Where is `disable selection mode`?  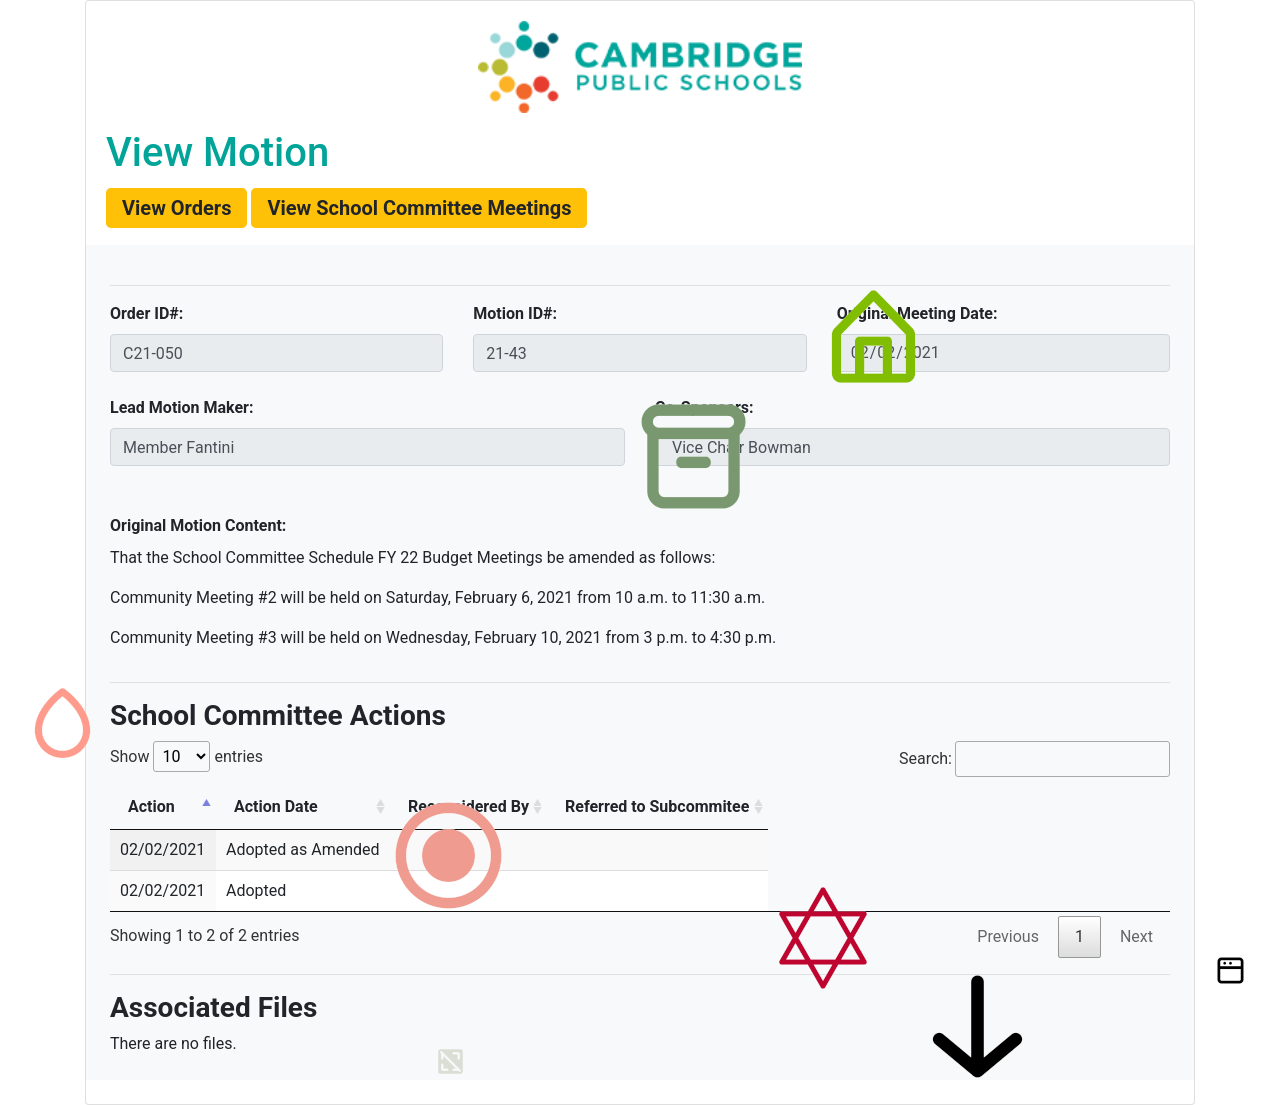
disable selection mode is located at coordinates (450, 1061).